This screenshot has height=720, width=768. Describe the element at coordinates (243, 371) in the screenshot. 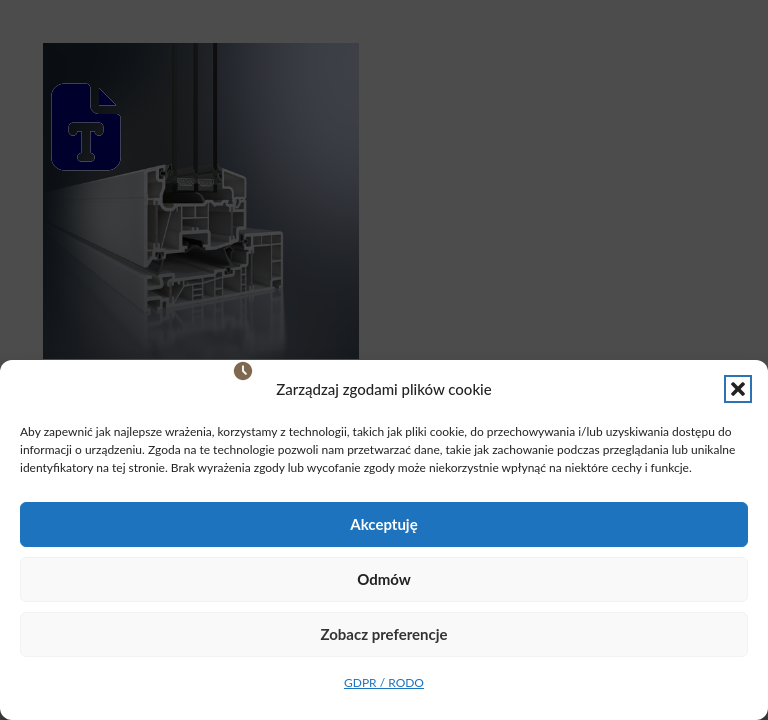

I see `view time or clock settings` at that location.